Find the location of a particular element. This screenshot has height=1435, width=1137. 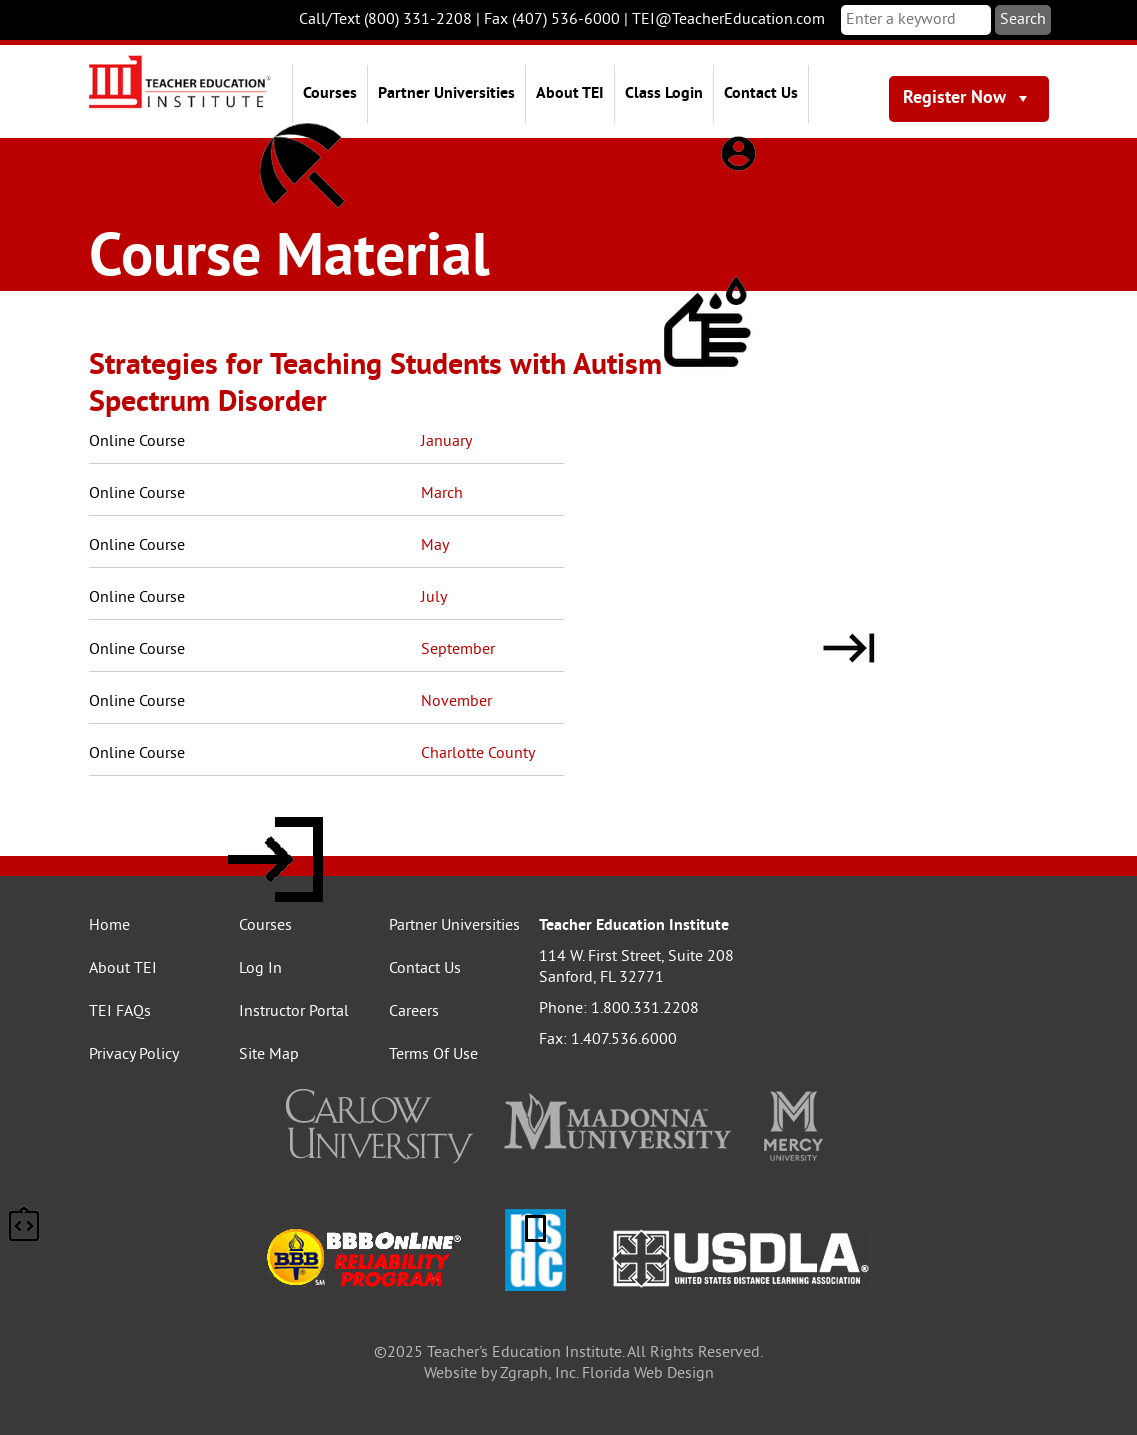

view code integration instructions is located at coordinates (24, 1226).